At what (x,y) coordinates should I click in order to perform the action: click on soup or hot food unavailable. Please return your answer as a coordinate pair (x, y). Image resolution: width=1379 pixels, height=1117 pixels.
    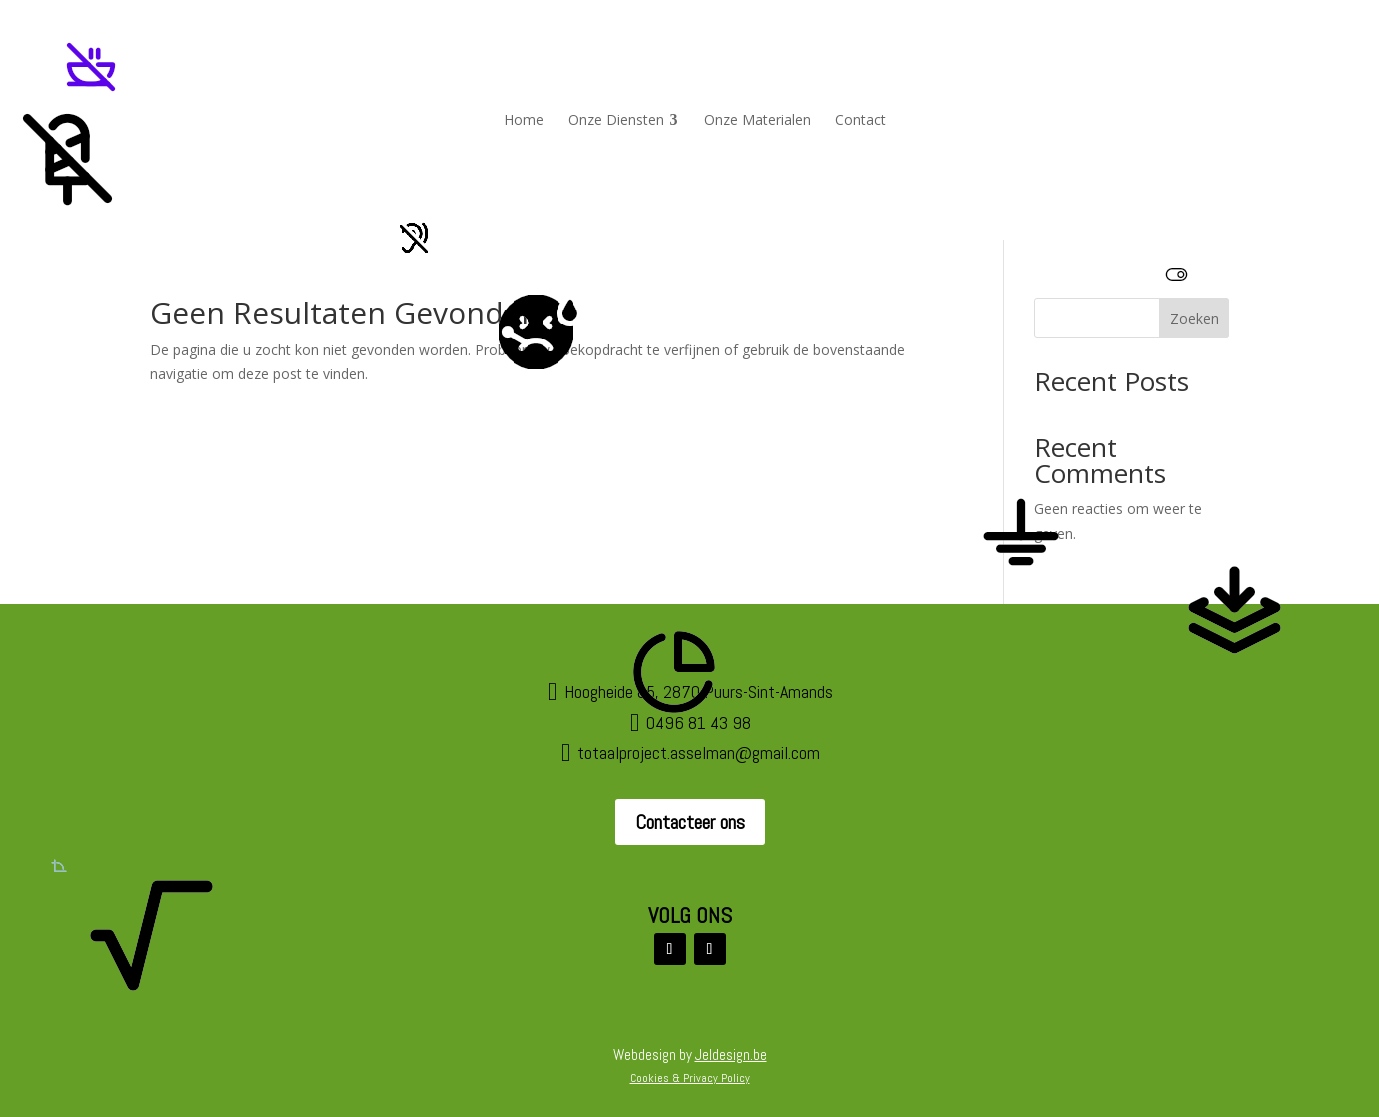
    Looking at the image, I should click on (91, 67).